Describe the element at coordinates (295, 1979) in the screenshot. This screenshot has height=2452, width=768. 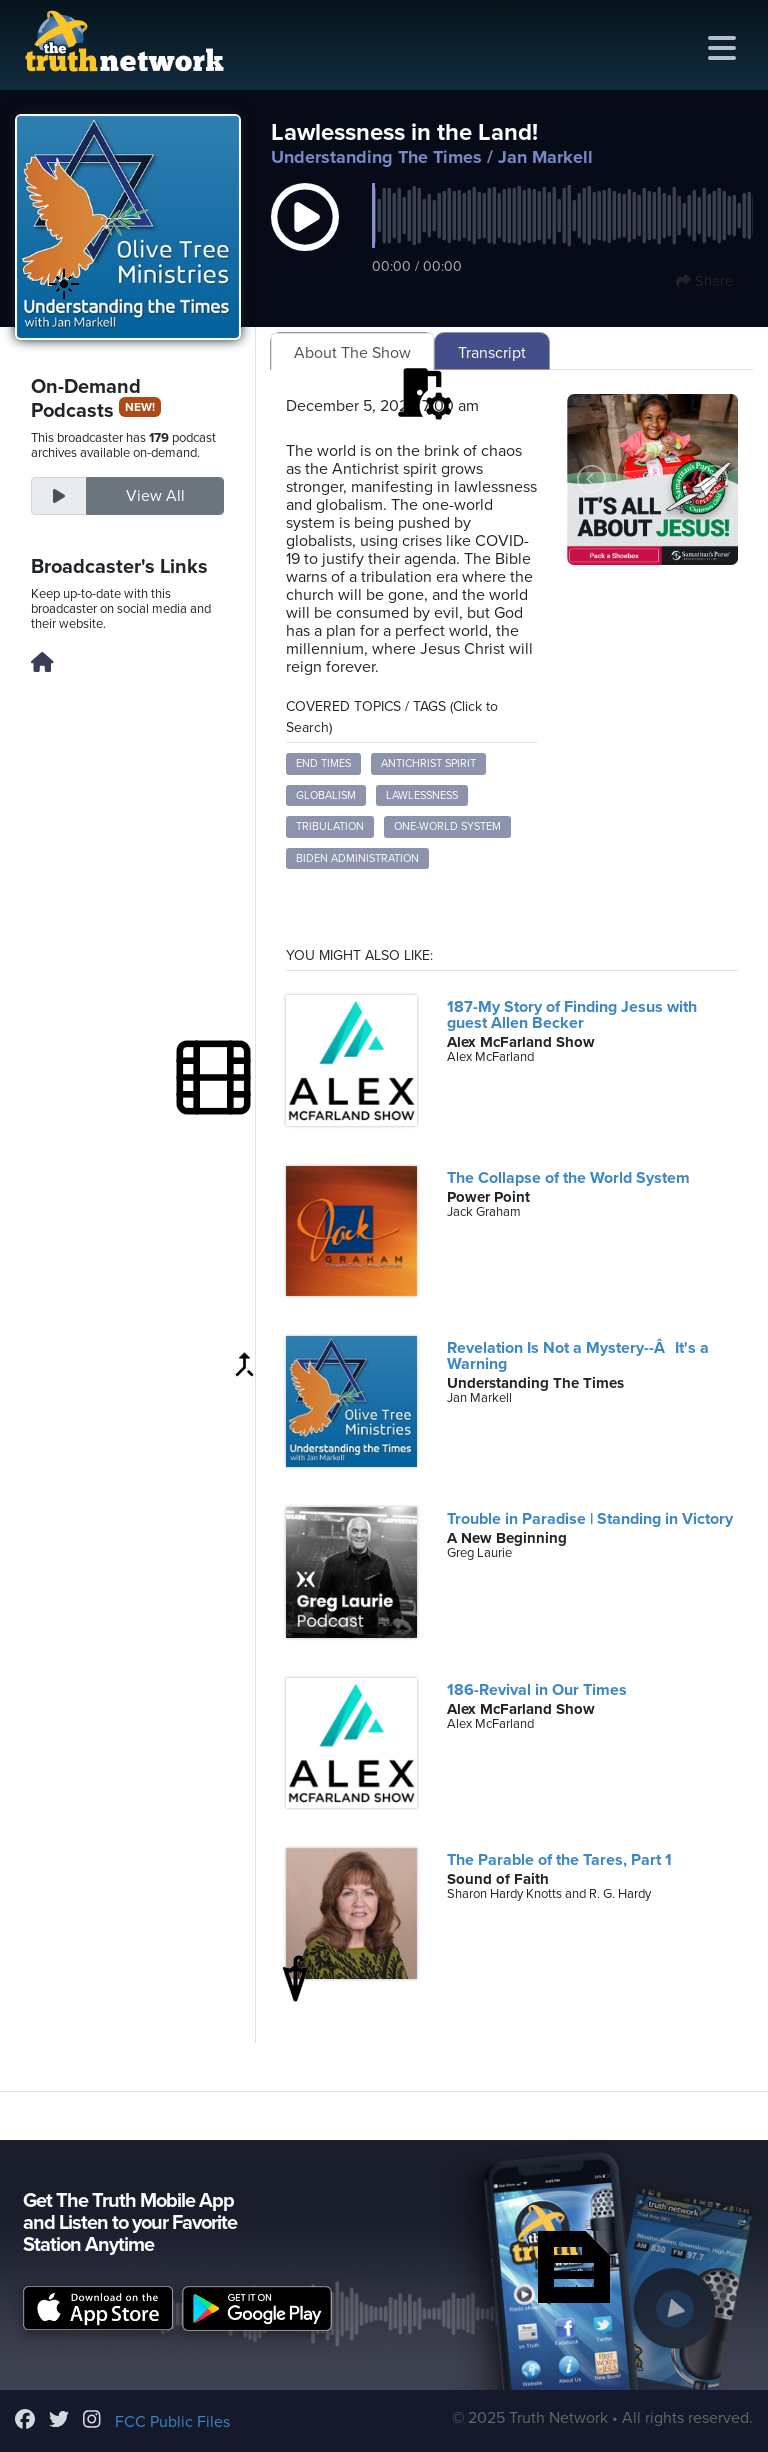
I see `indicates rainy weather conditions` at that location.